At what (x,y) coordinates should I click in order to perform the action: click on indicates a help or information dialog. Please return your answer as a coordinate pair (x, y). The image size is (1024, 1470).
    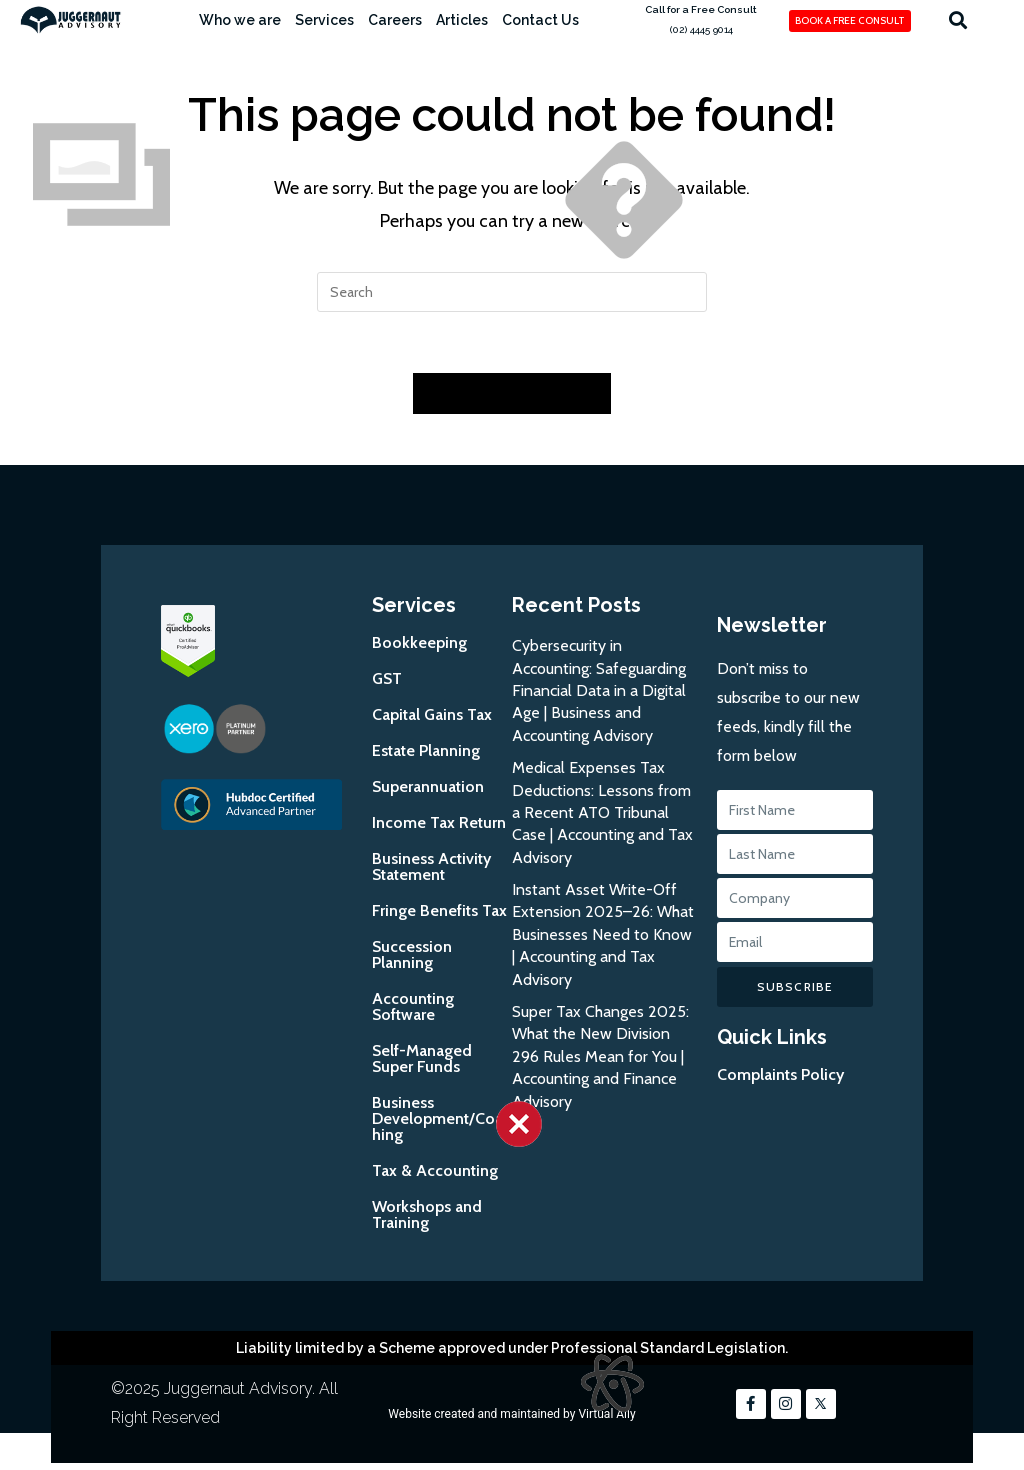
    Looking at the image, I should click on (624, 200).